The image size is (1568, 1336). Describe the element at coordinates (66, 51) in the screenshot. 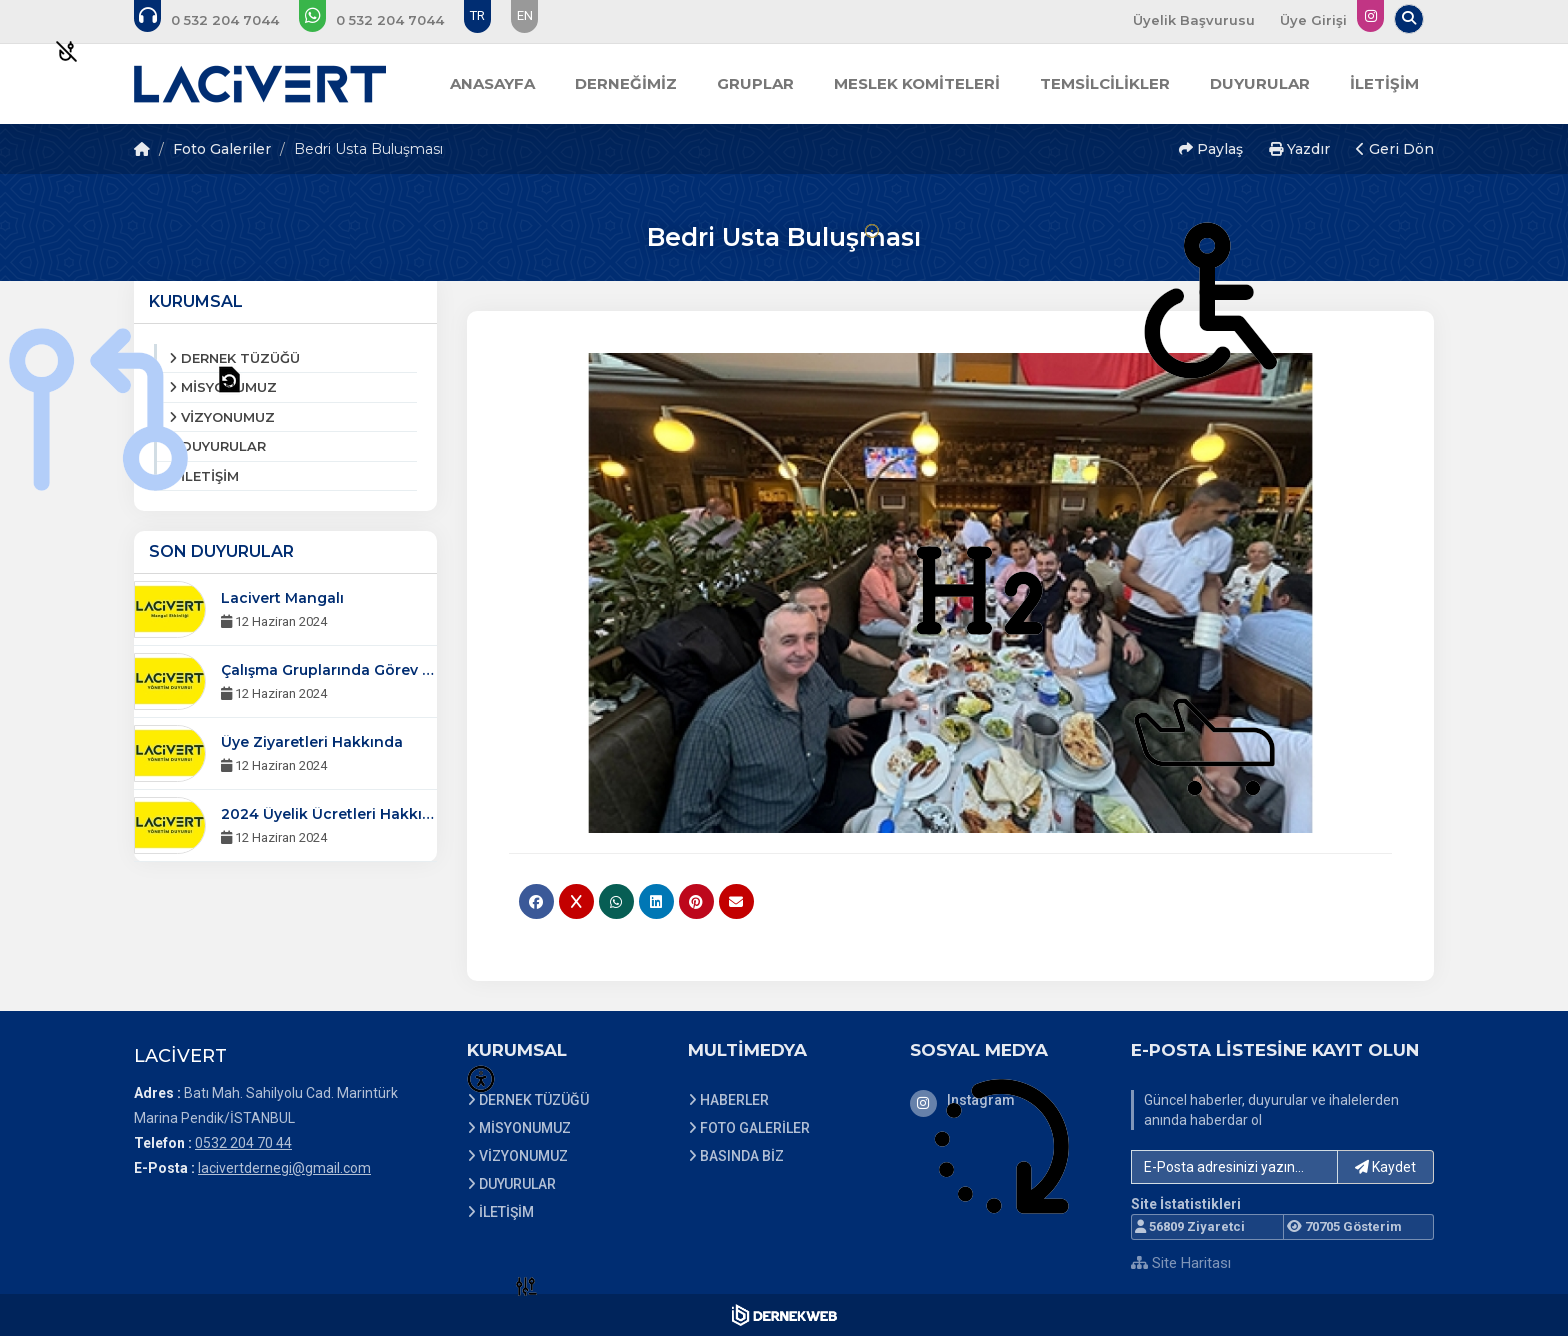

I see `disable fishing or hook feature` at that location.